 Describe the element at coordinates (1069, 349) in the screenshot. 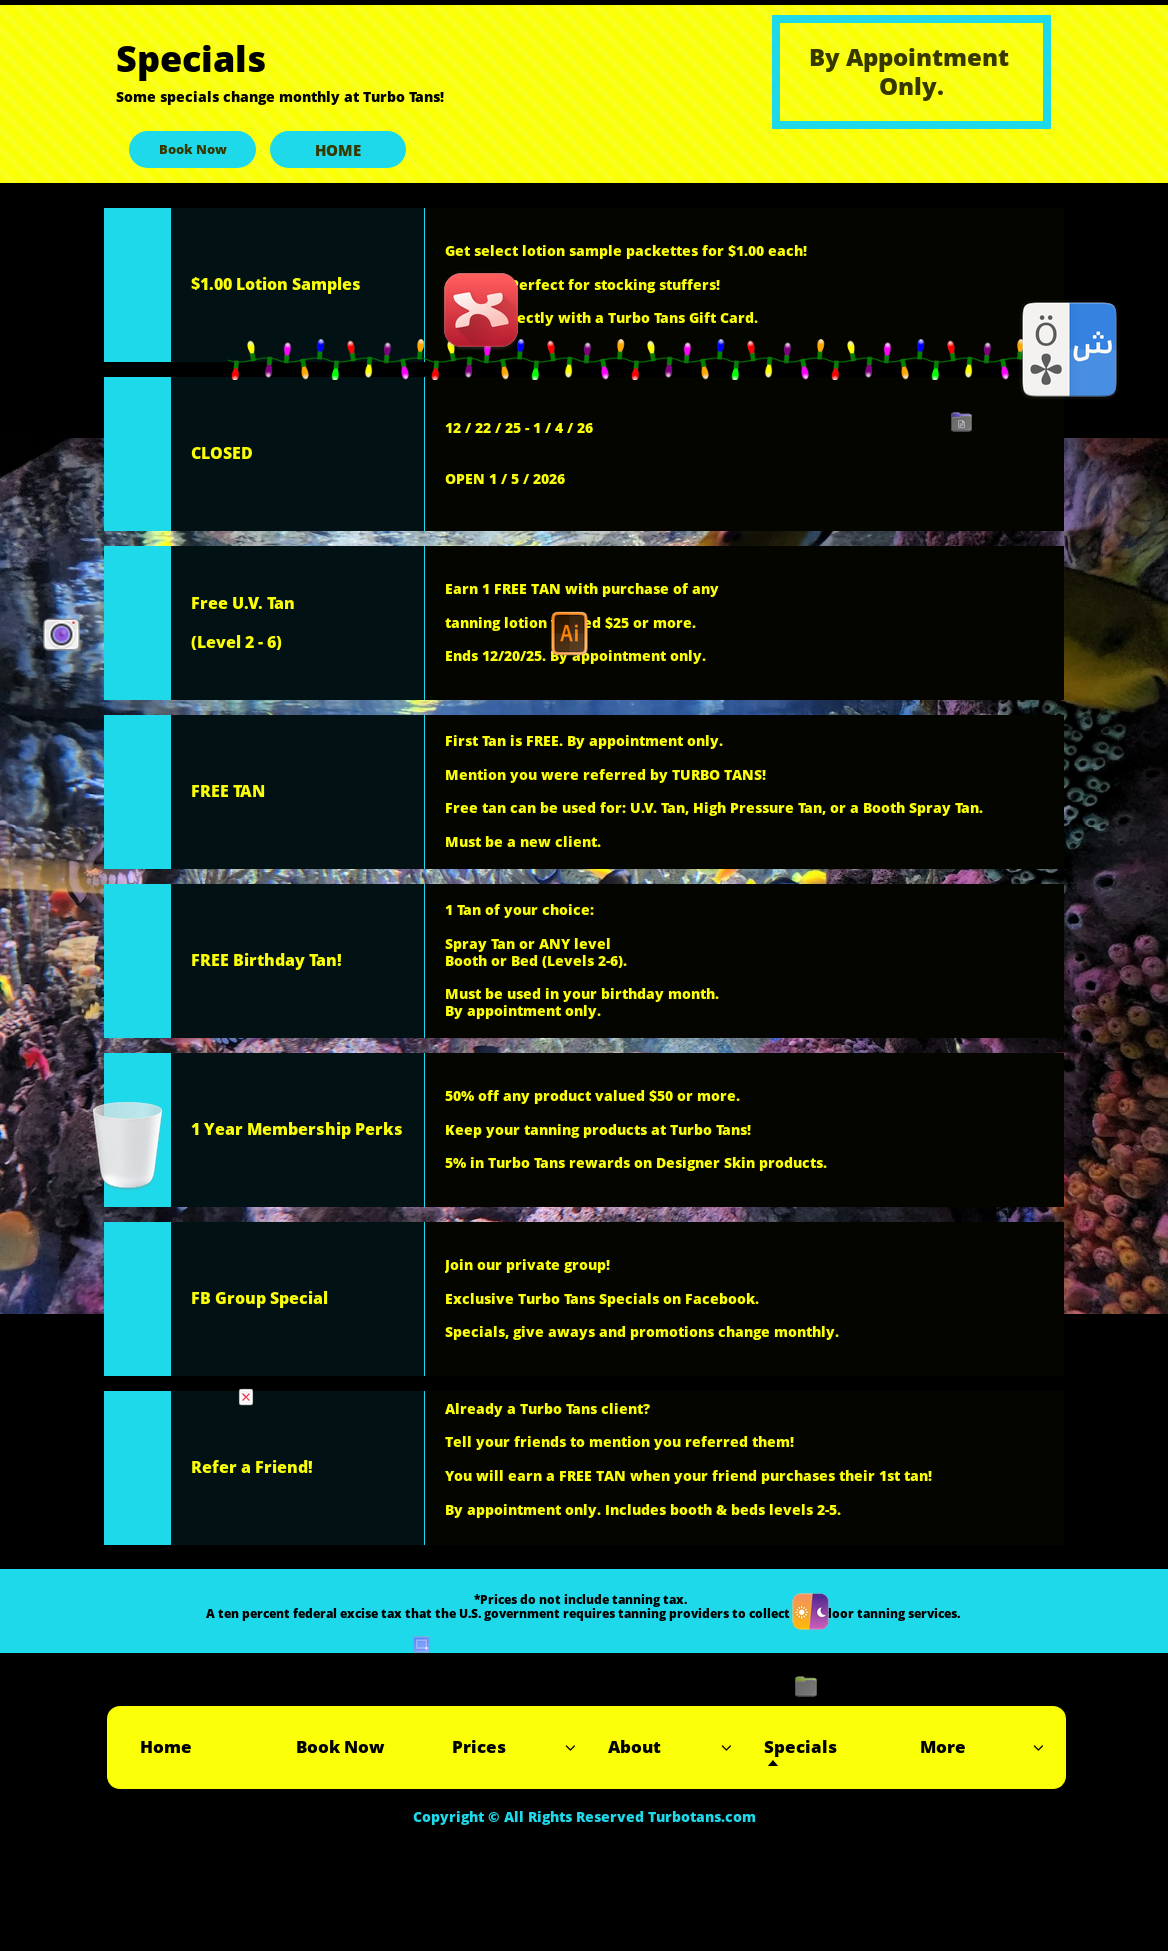

I see `open character map application` at that location.